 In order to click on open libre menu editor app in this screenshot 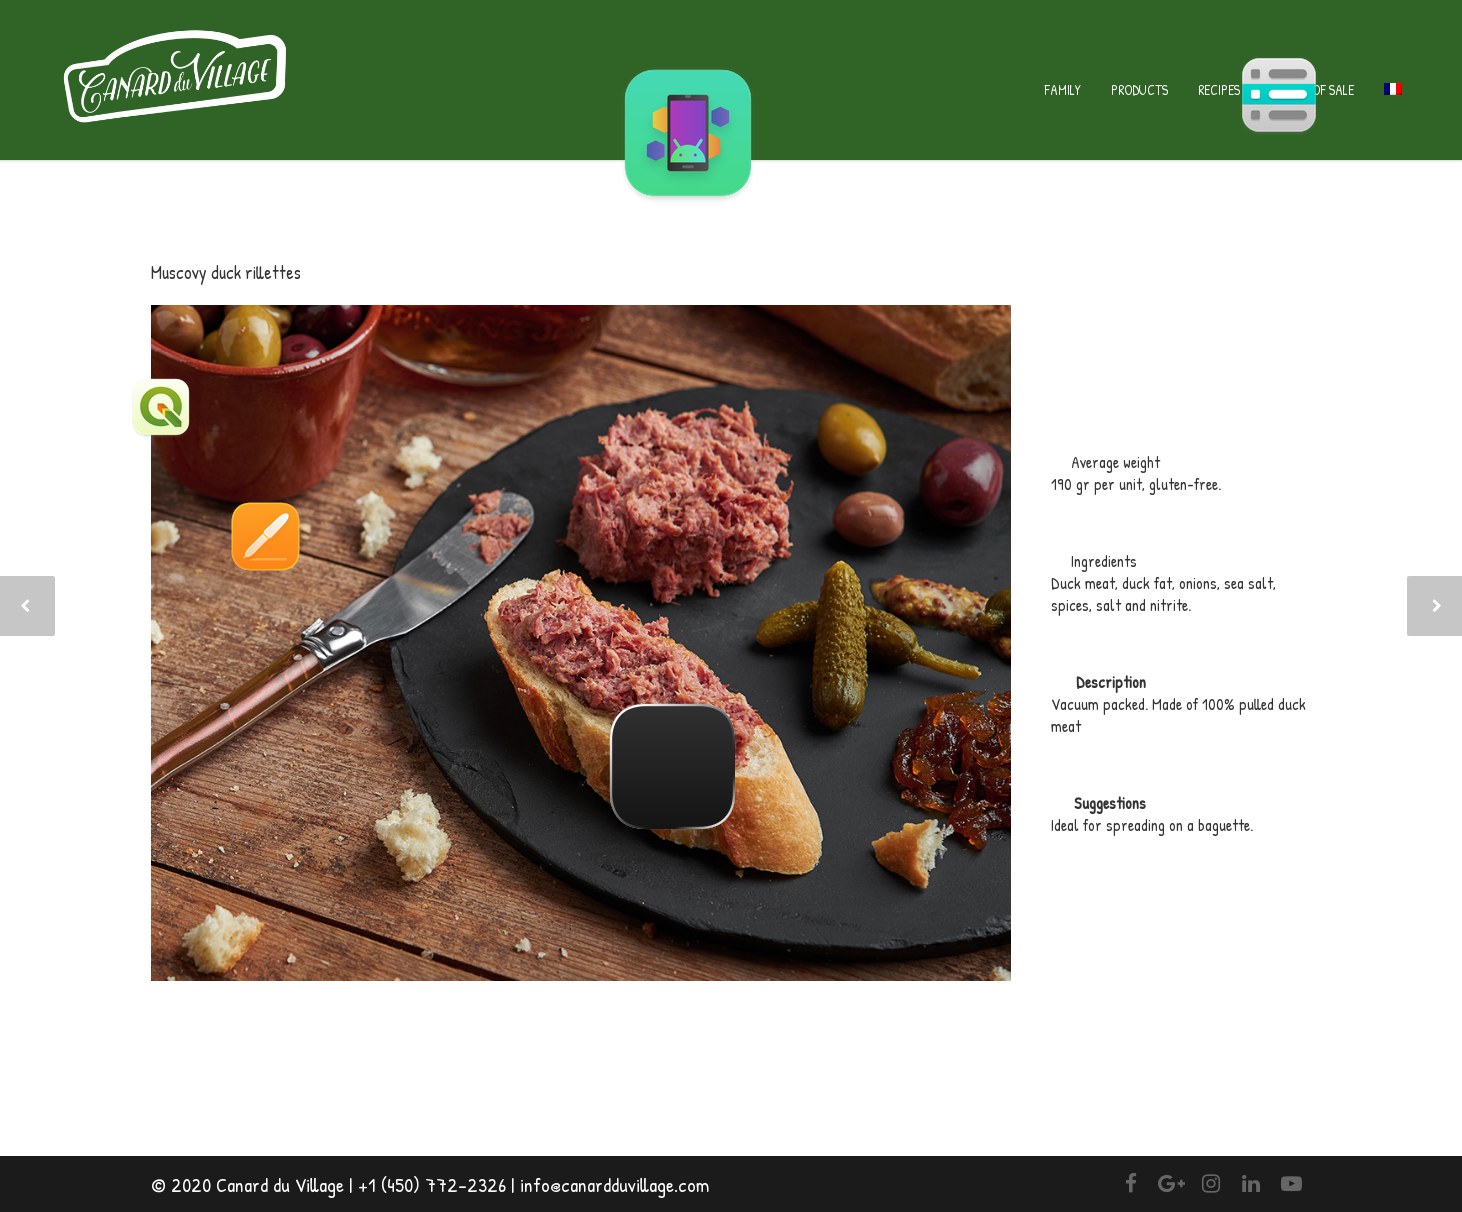, I will do `click(1279, 95)`.